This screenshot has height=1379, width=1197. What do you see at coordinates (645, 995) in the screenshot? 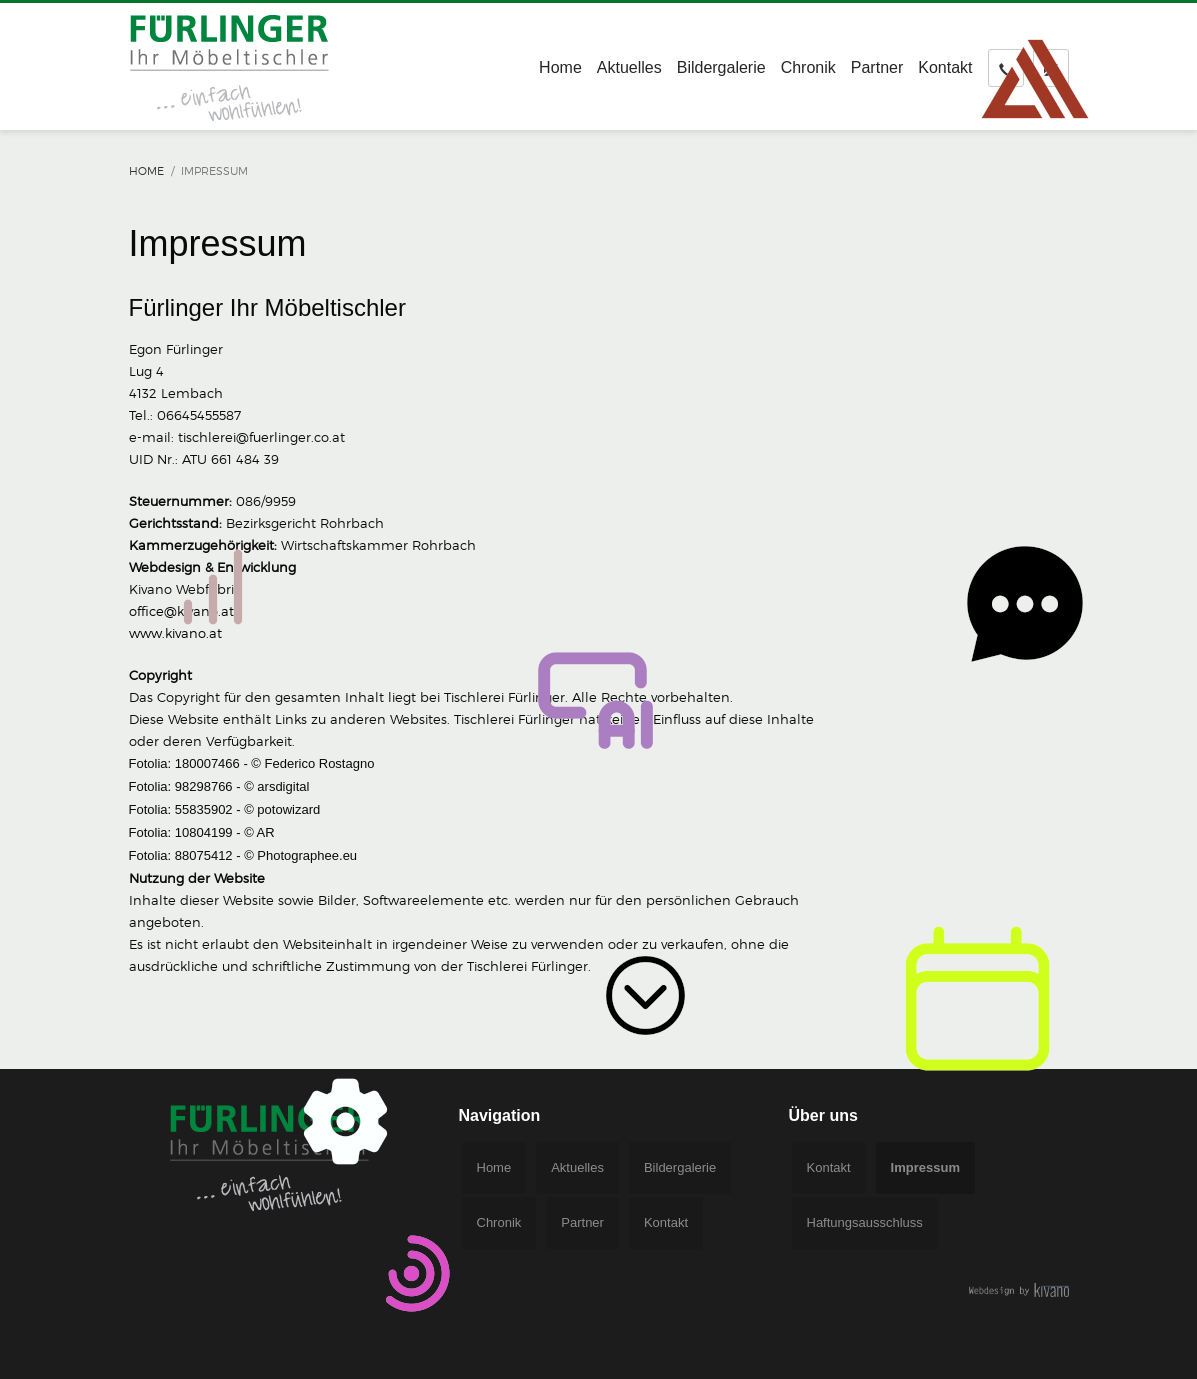
I see `expand to show more content` at bounding box center [645, 995].